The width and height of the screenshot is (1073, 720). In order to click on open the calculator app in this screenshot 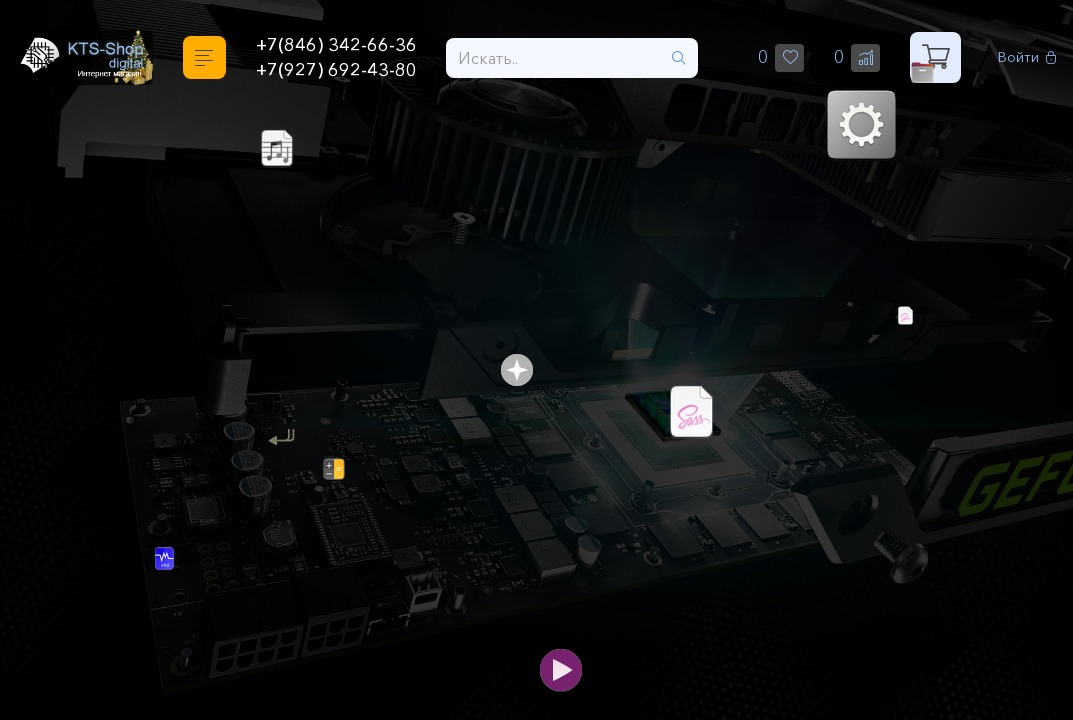, I will do `click(334, 469)`.